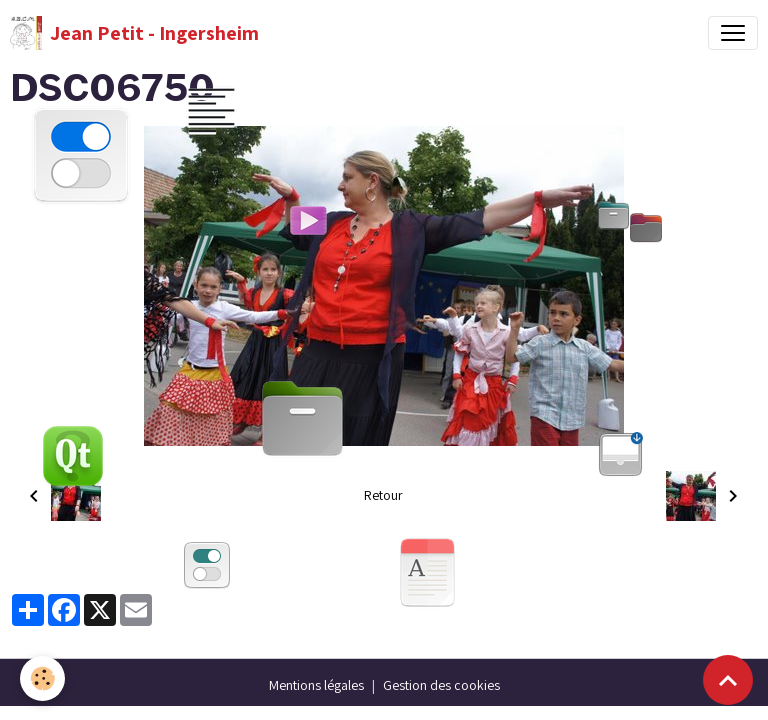 This screenshot has height=720, width=768. What do you see at coordinates (81, 155) in the screenshot?
I see `open system settings or preferences` at bounding box center [81, 155].